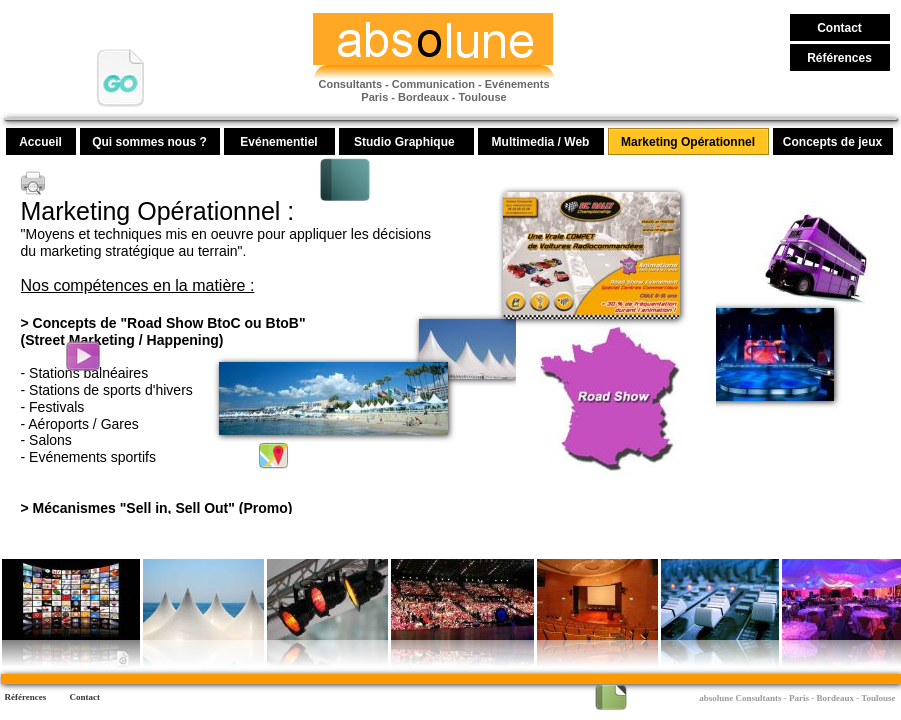  Describe the element at coordinates (83, 356) in the screenshot. I see `open media player application` at that location.